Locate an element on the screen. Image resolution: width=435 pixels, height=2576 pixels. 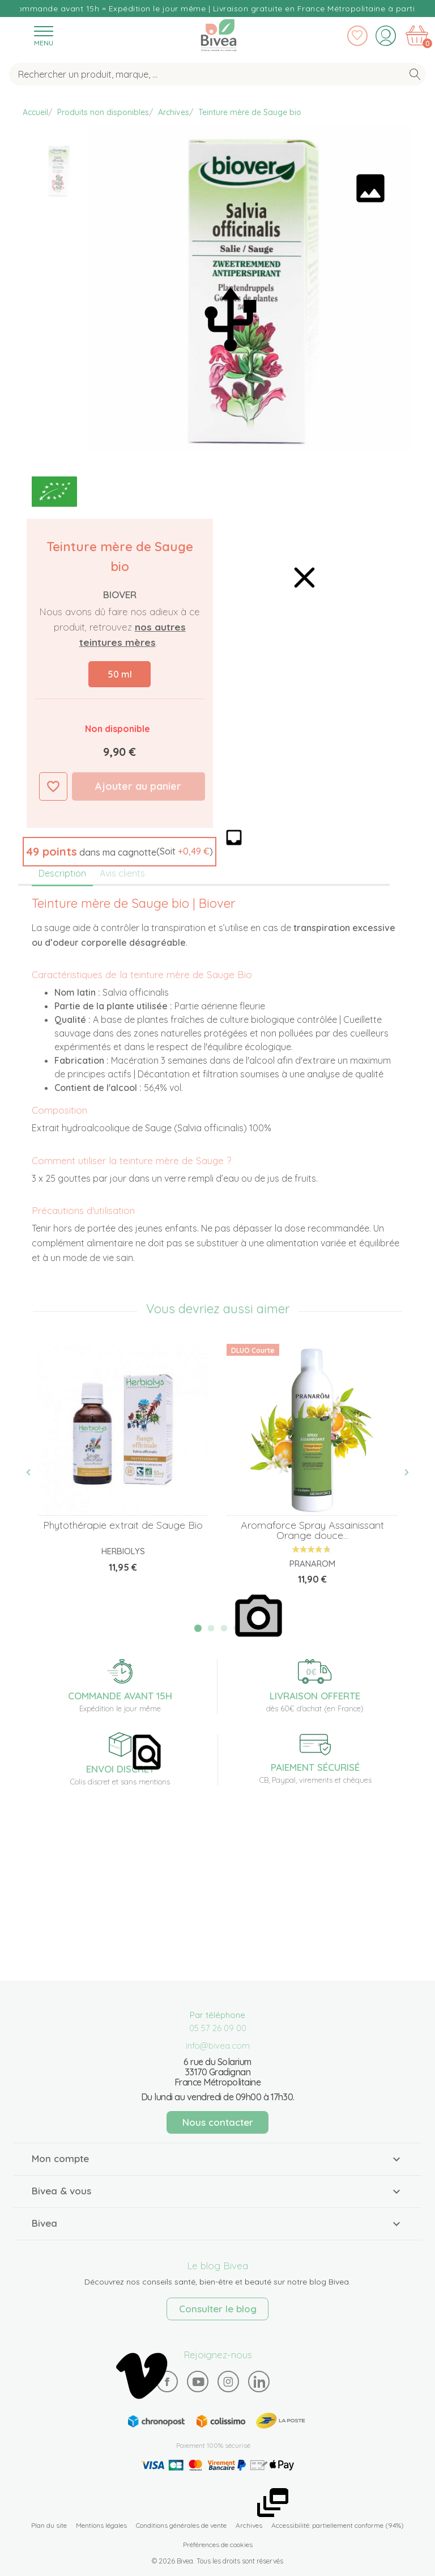
access your inbox is located at coordinates (234, 837).